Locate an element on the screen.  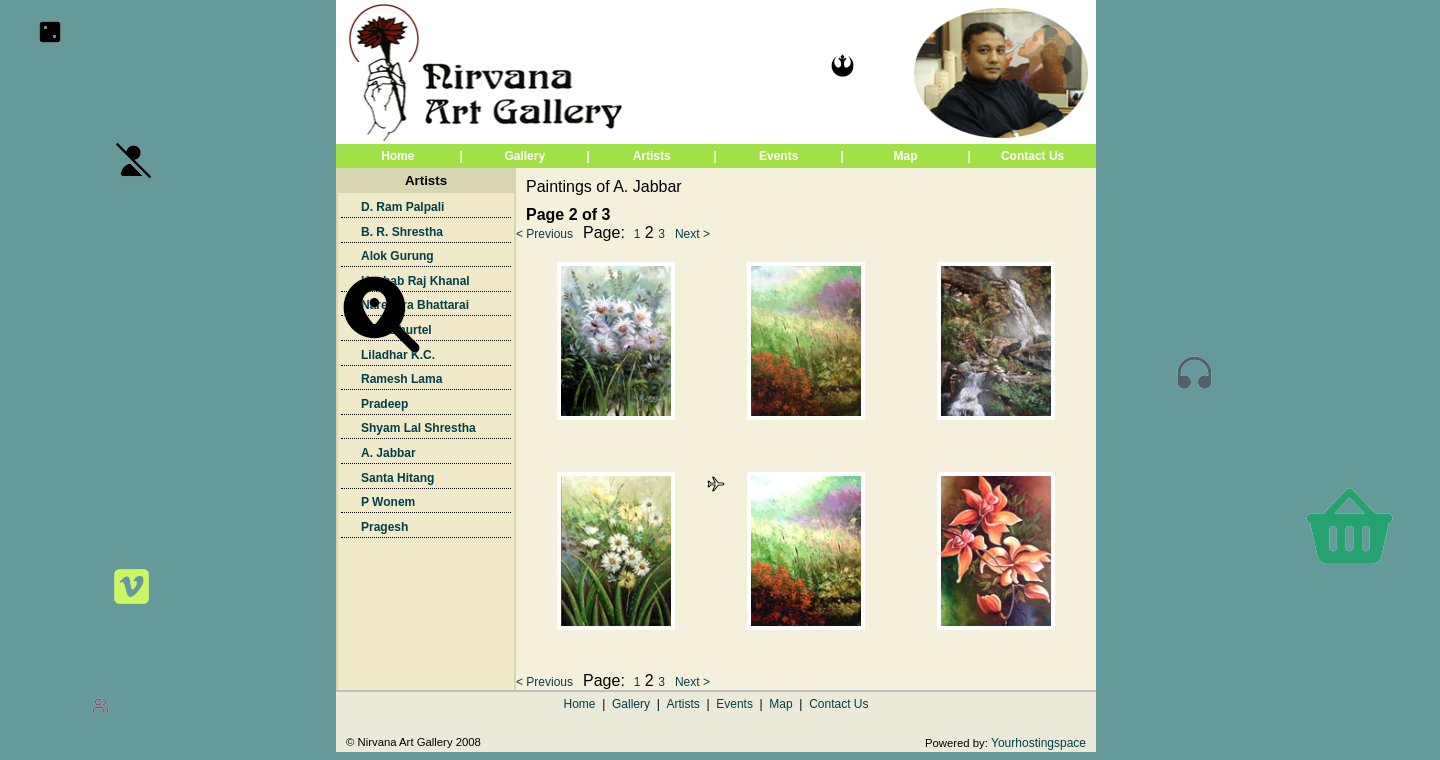
blocked or banned user is located at coordinates (133, 160).